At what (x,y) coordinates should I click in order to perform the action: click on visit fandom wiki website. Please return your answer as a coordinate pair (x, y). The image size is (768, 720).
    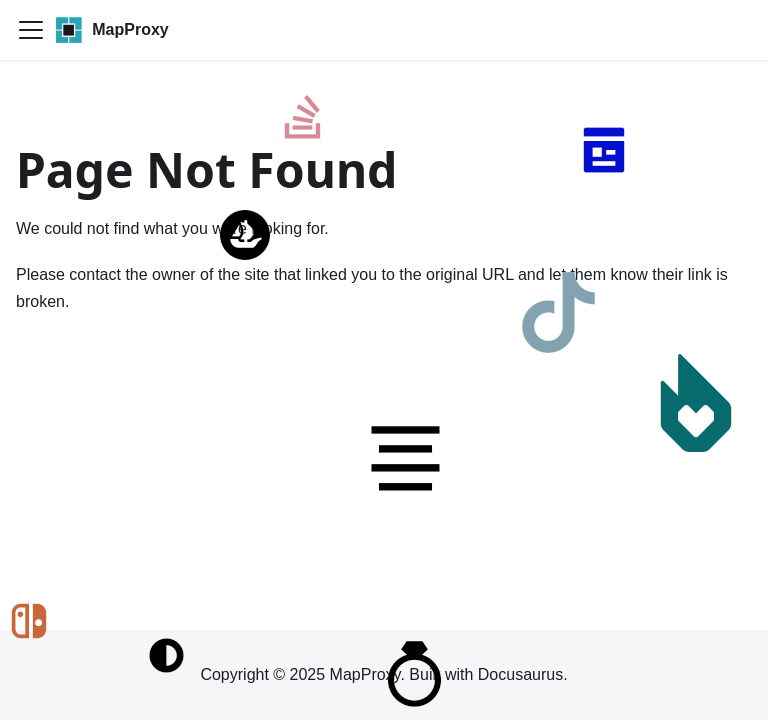
    Looking at the image, I should click on (696, 403).